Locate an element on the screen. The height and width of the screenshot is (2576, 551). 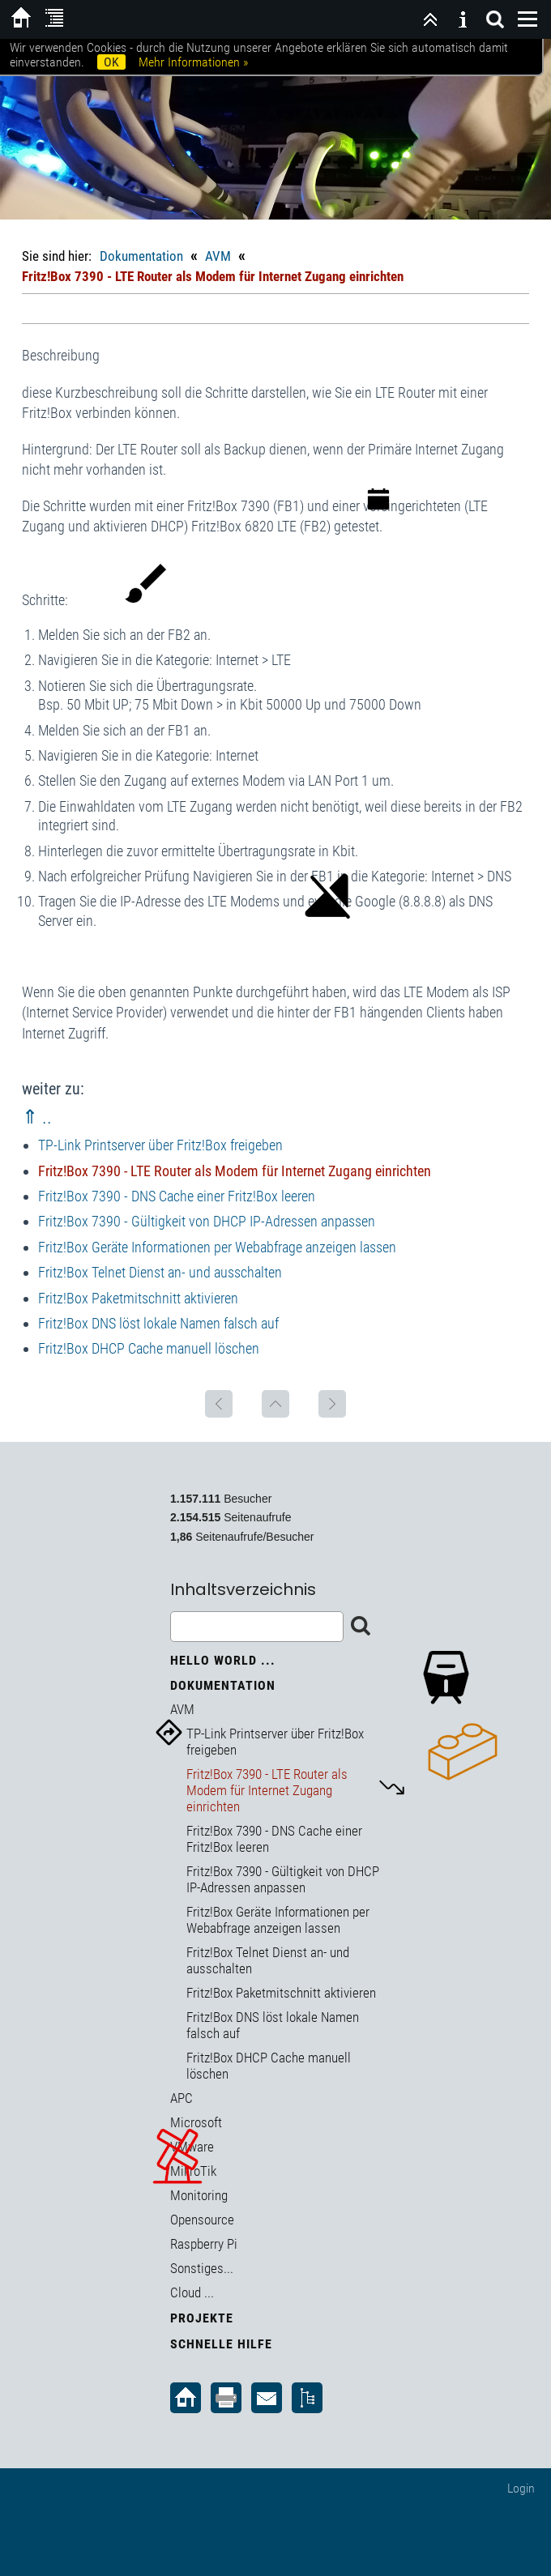
indicates a declining trend or decreasing value is located at coordinates (391, 1787).